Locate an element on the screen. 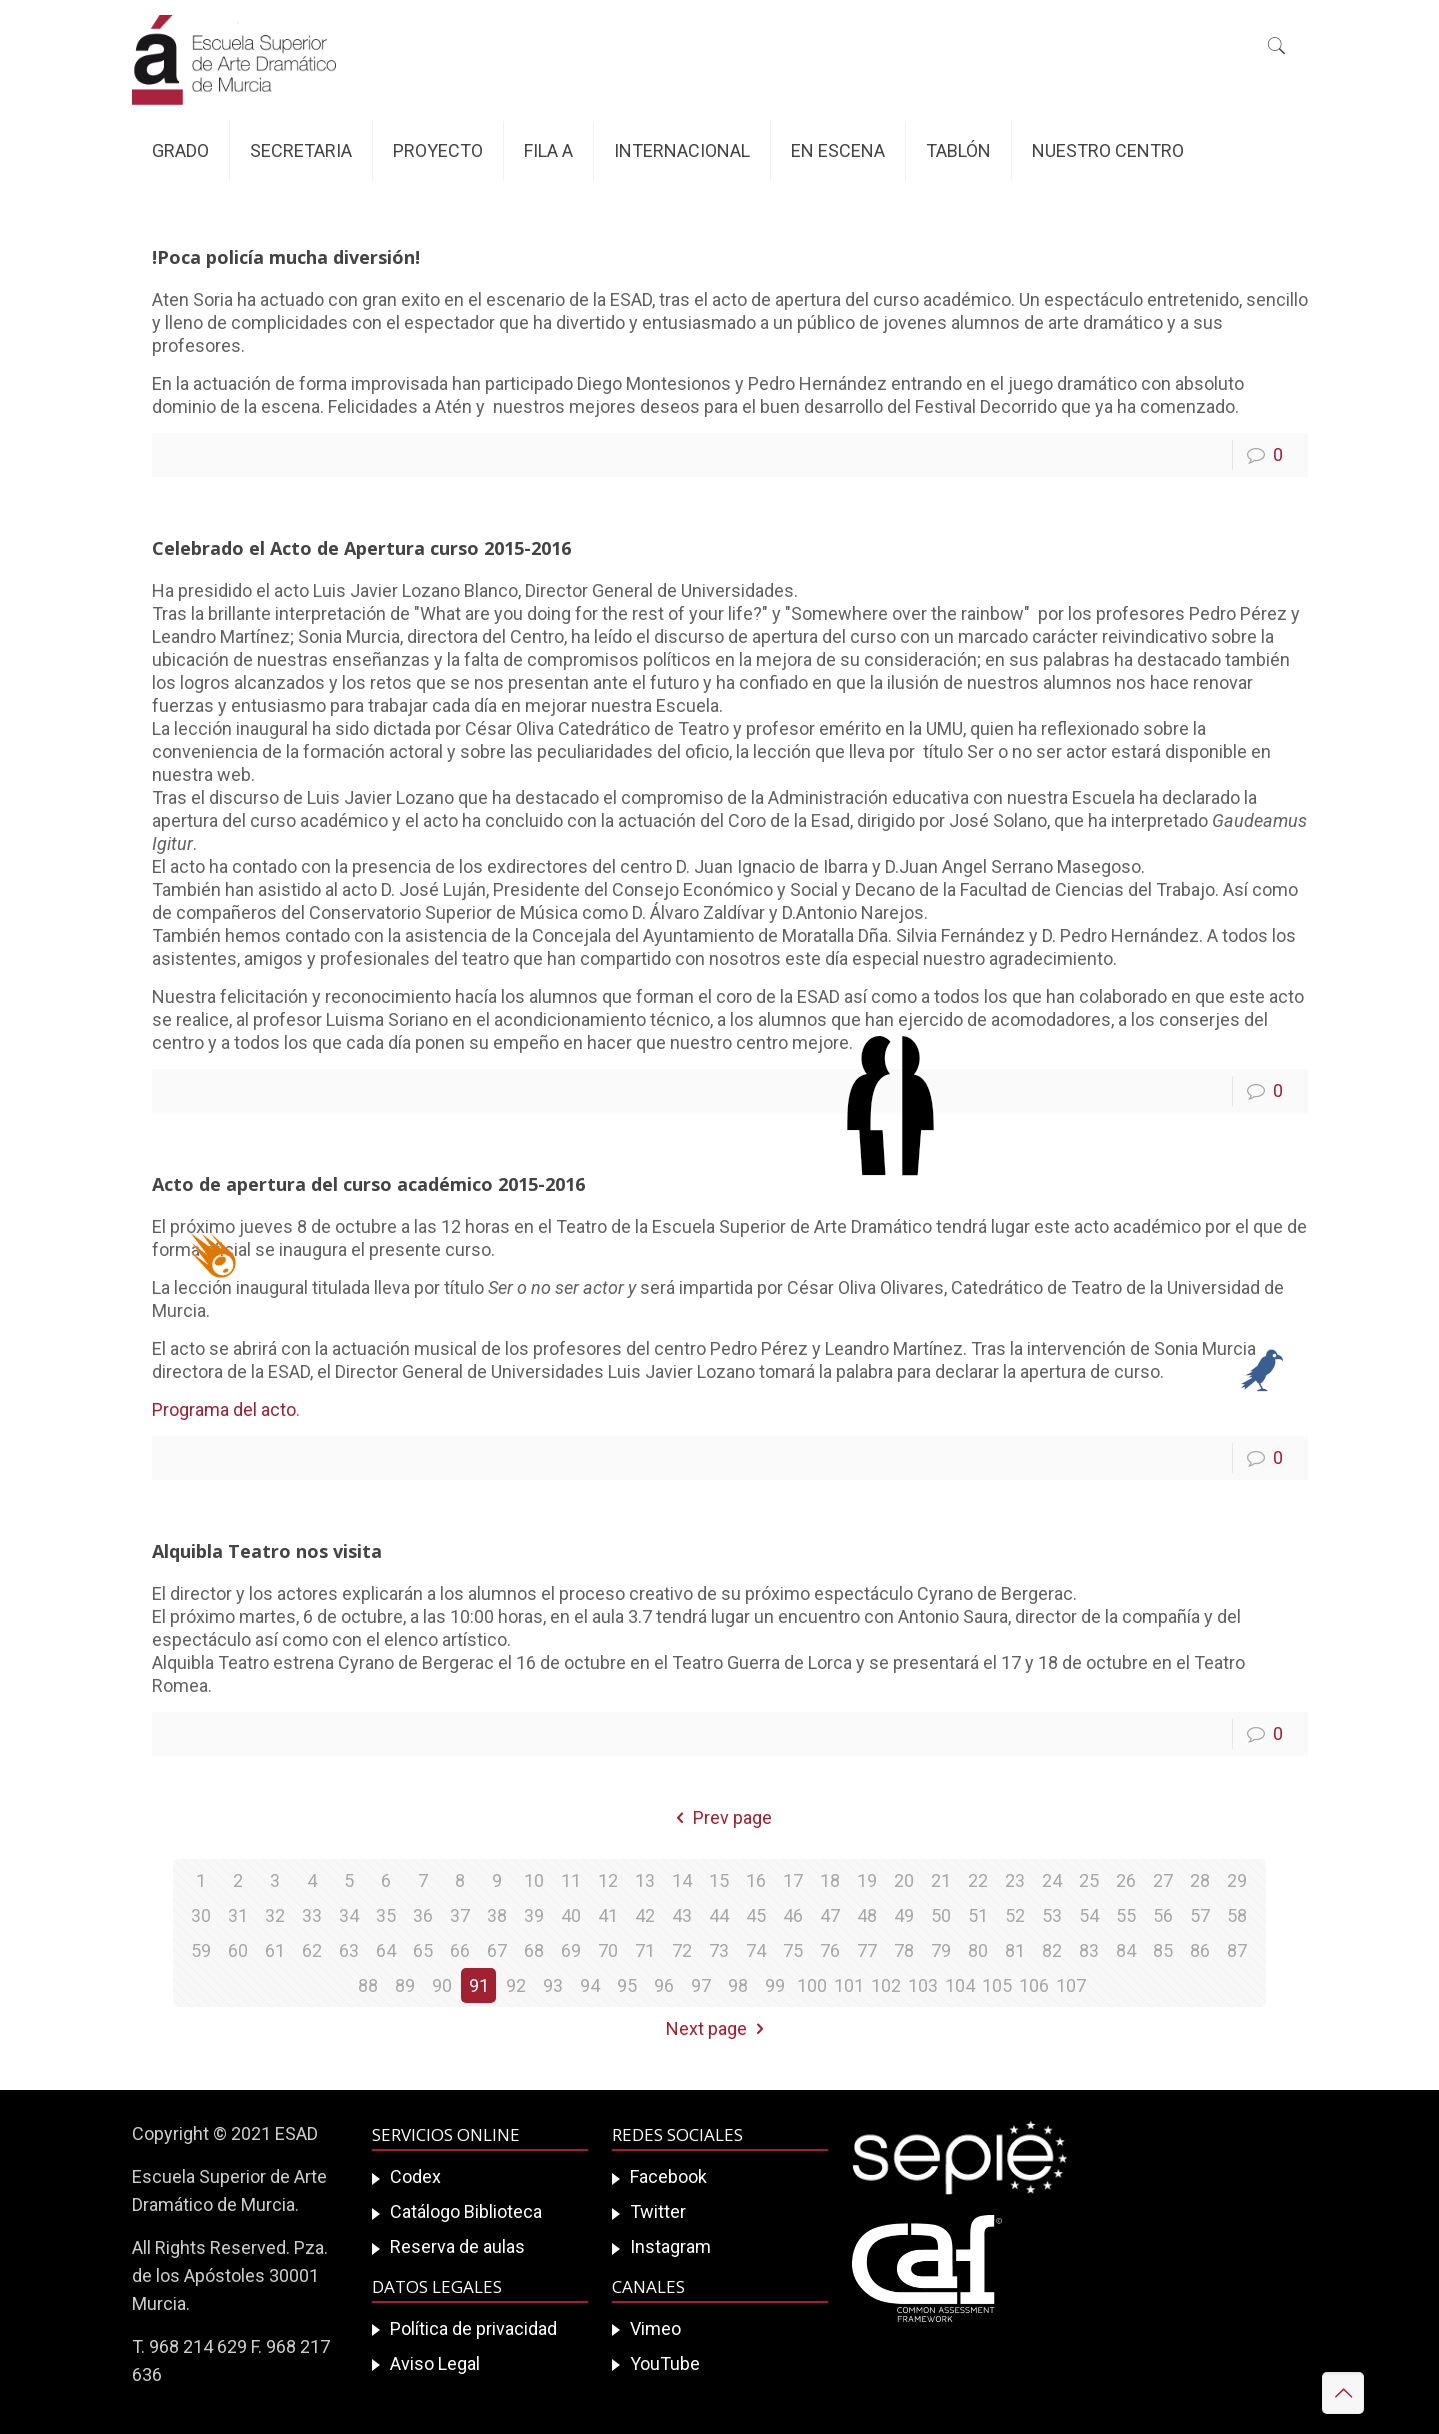  vulture icon for wildlife or nature category is located at coordinates (1262, 1370).